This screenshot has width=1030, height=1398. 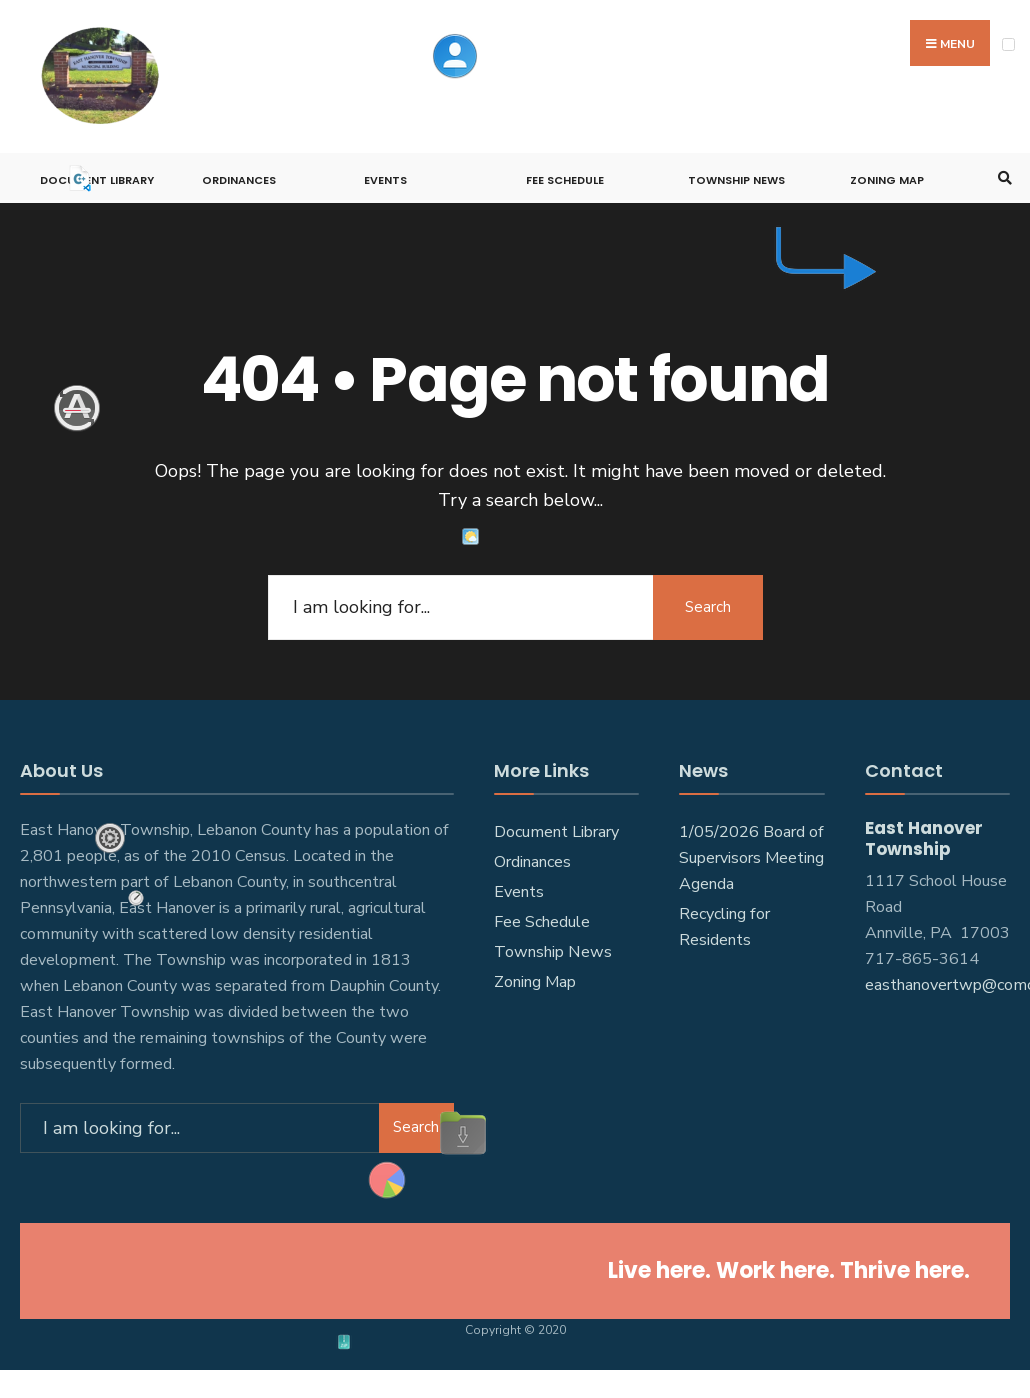 What do you see at coordinates (77, 408) in the screenshot?
I see `open the software update manager` at bounding box center [77, 408].